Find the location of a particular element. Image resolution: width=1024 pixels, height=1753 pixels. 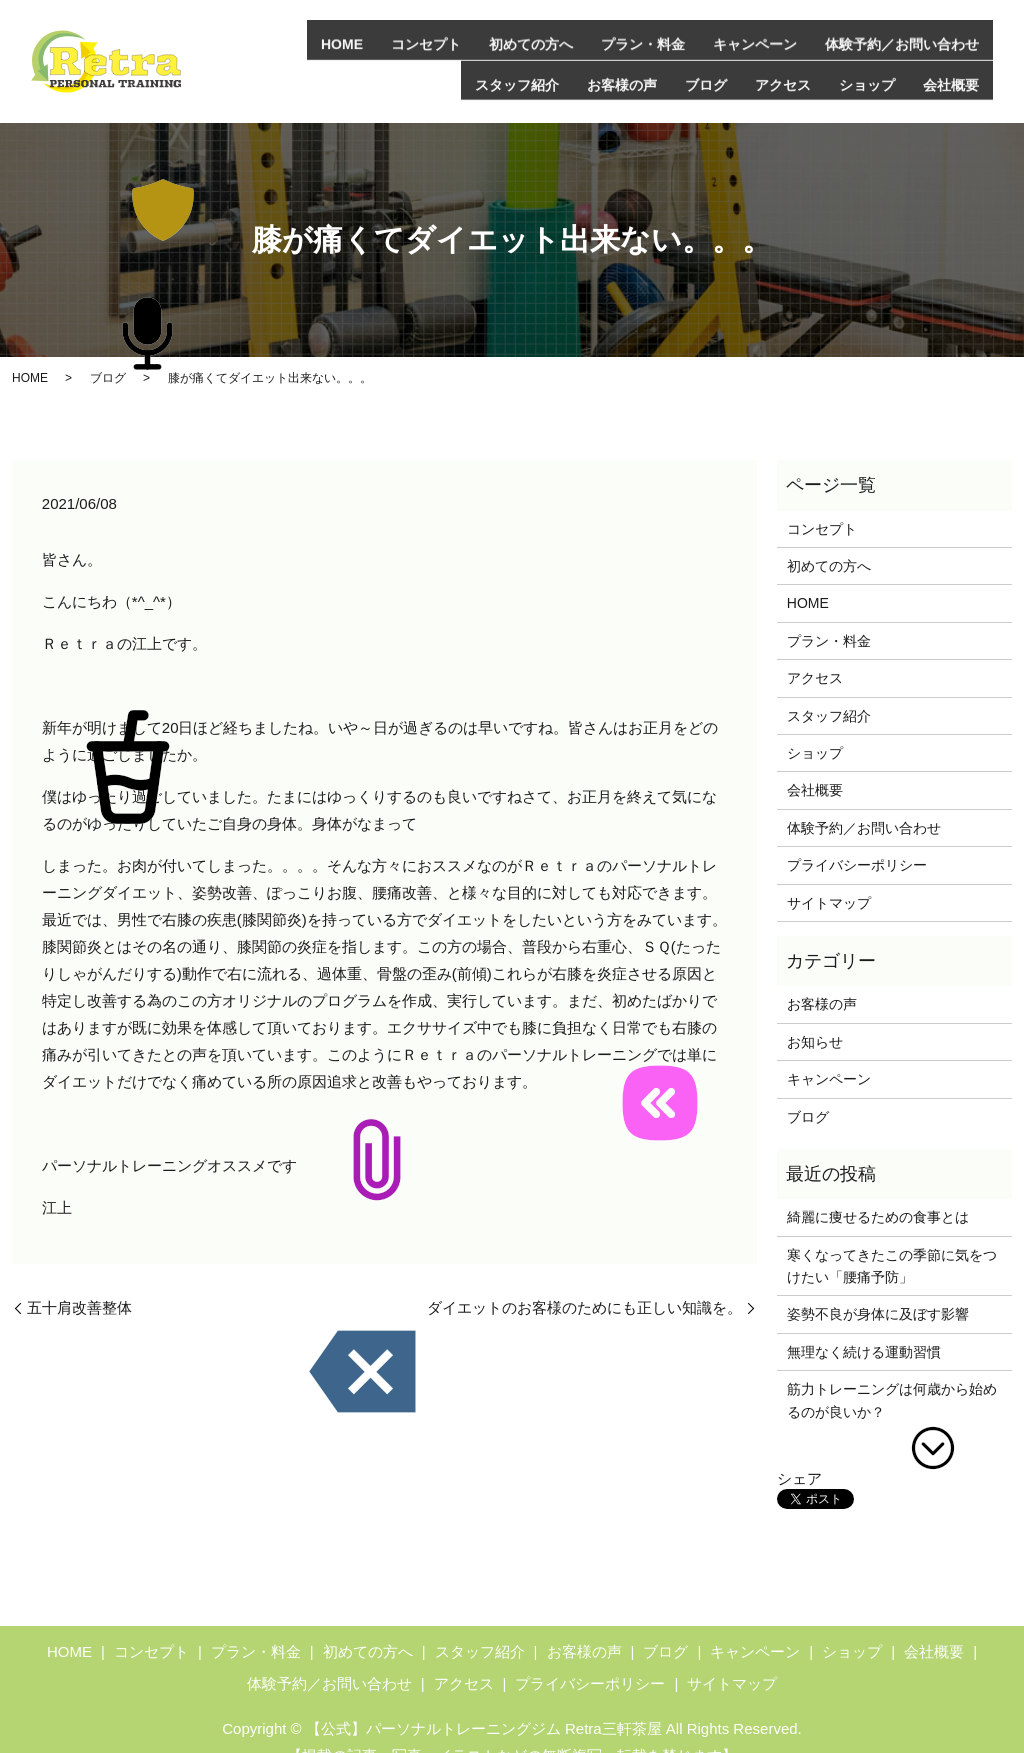

attach a file to your message is located at coordinates (377, 1160).